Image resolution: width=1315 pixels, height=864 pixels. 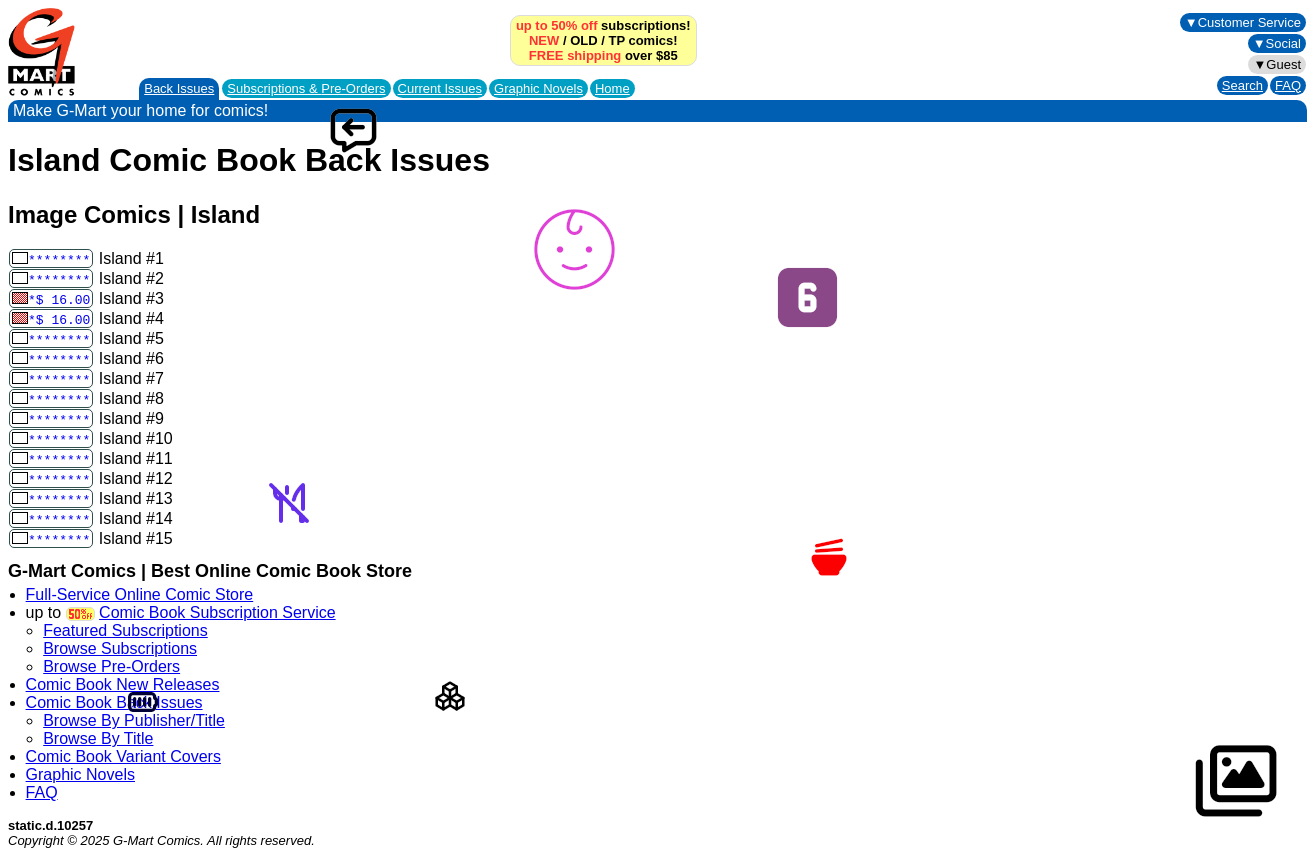 I want to click on view all packages or deliveries, so click(x=450, y=696).